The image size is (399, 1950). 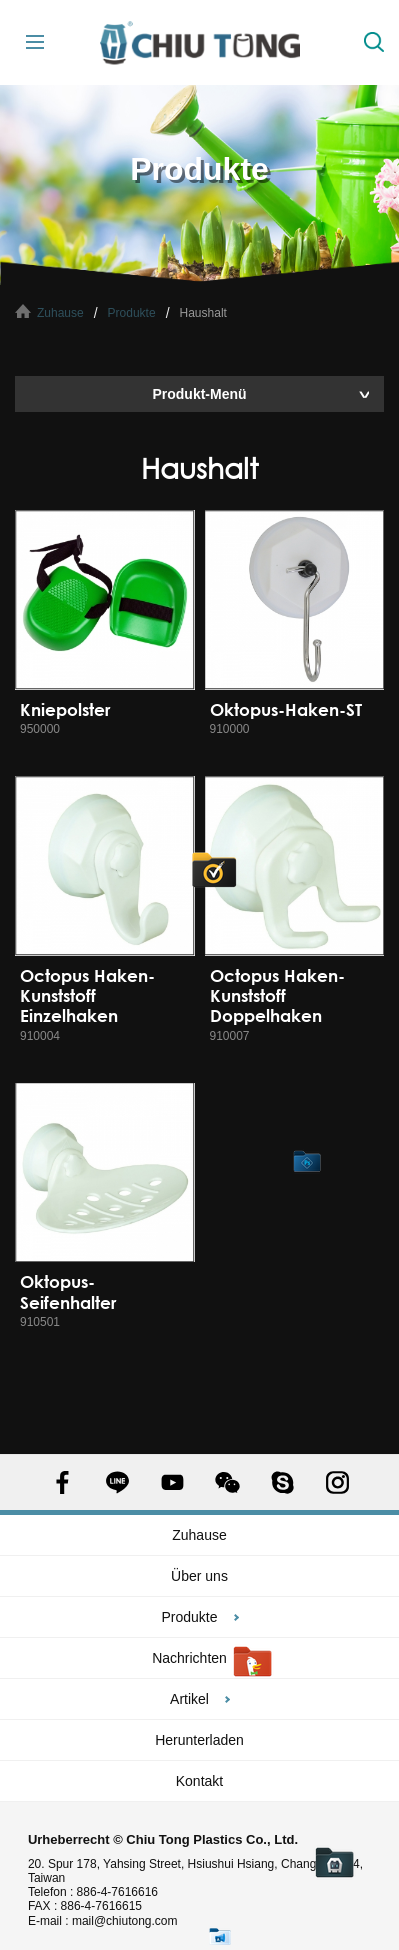 I want to click on open folder containing Adobe Photoshop Express files, so click(x=307, y=1162).